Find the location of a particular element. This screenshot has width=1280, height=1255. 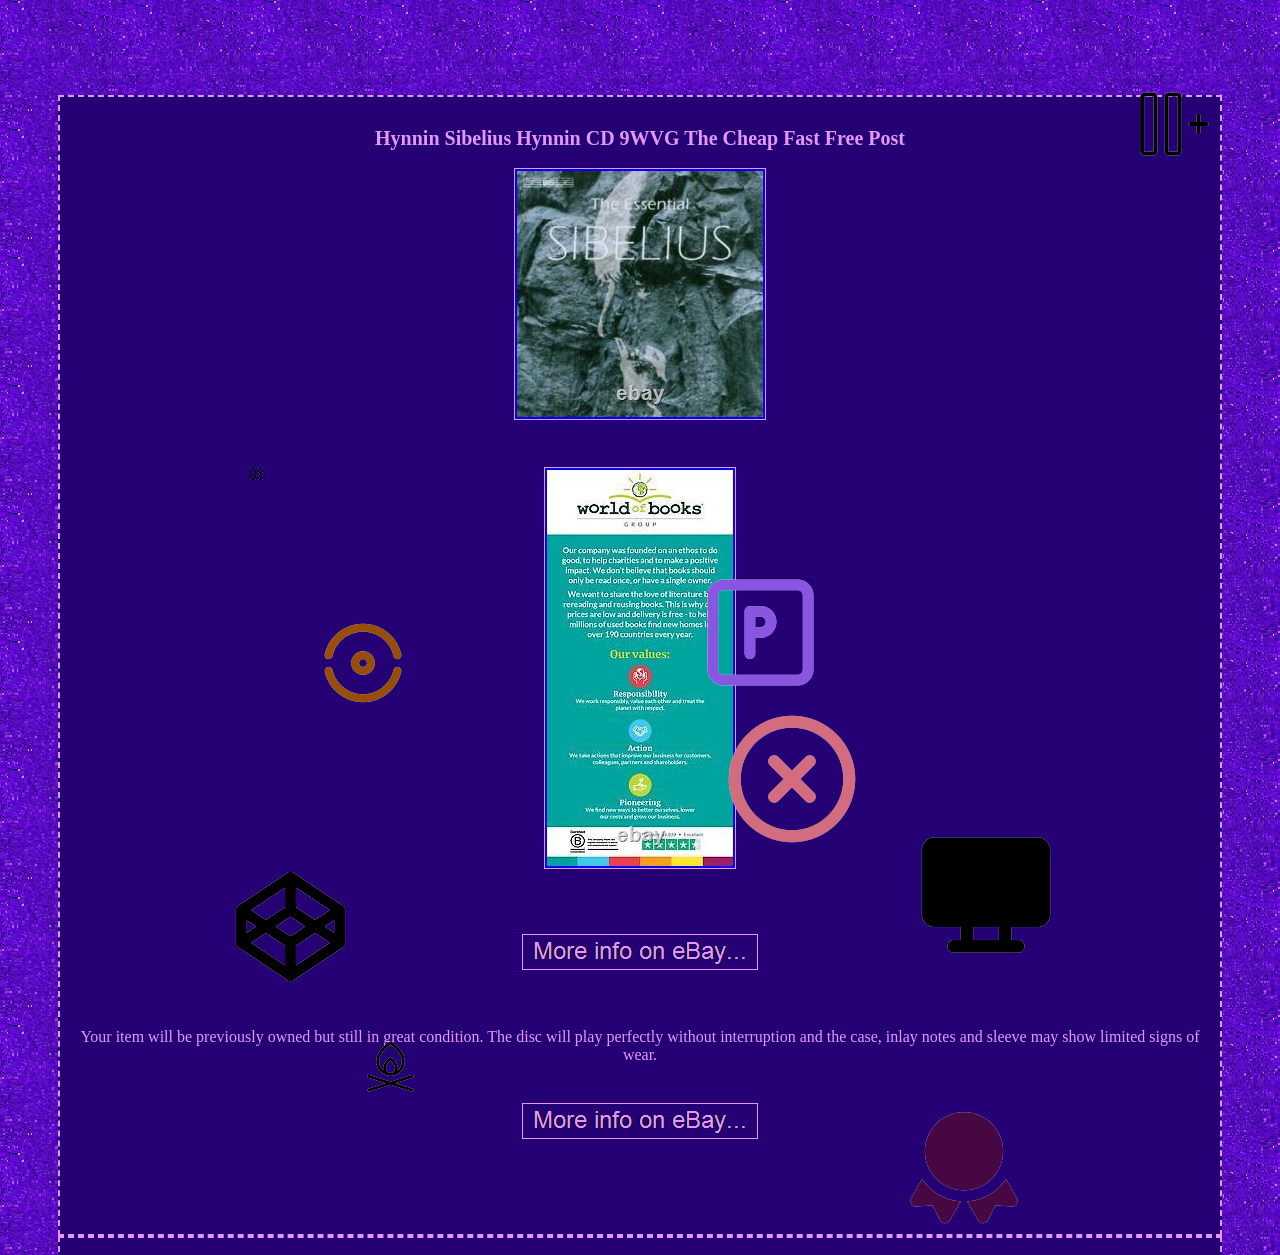

adjust level or alignment settings is located at coordinates (363, 663).